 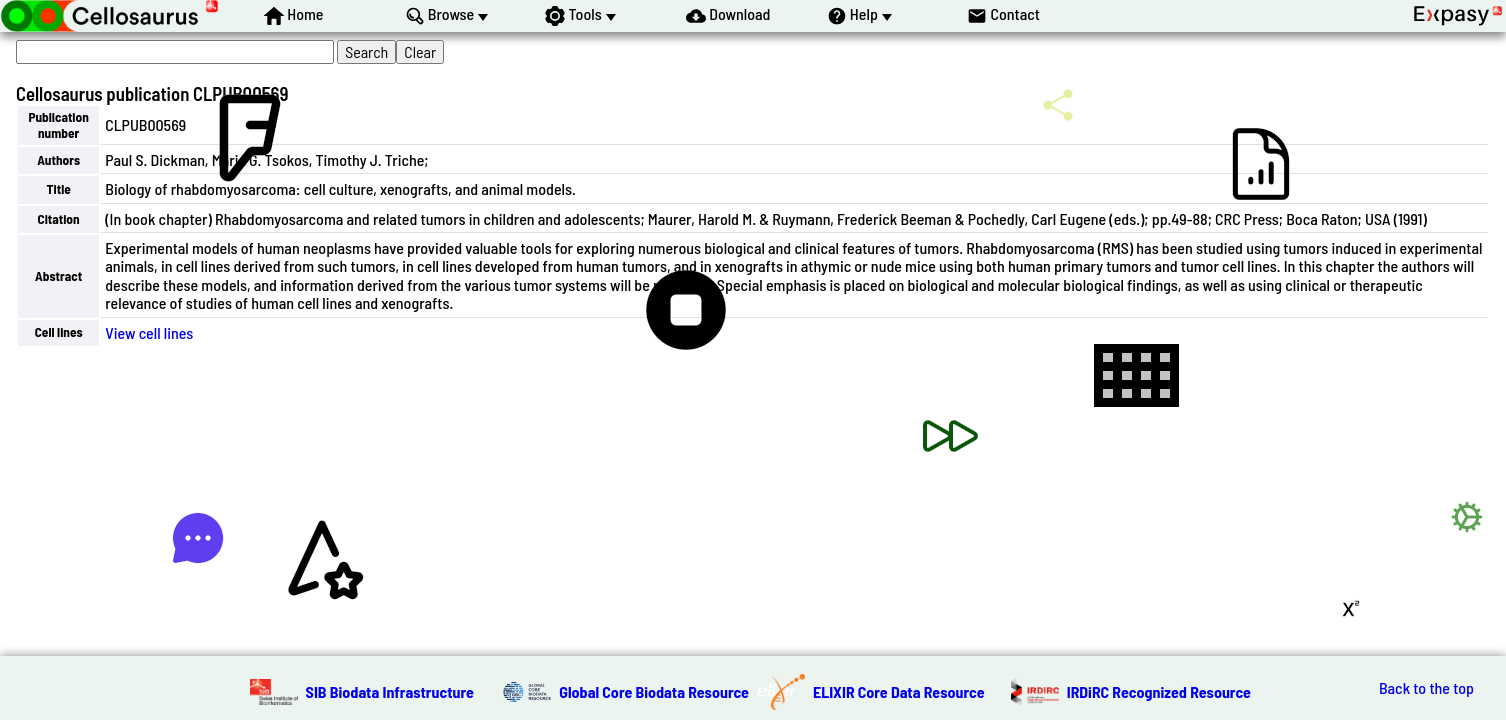 I want to click on skip forward in media playback, so click(x=949, y=434).